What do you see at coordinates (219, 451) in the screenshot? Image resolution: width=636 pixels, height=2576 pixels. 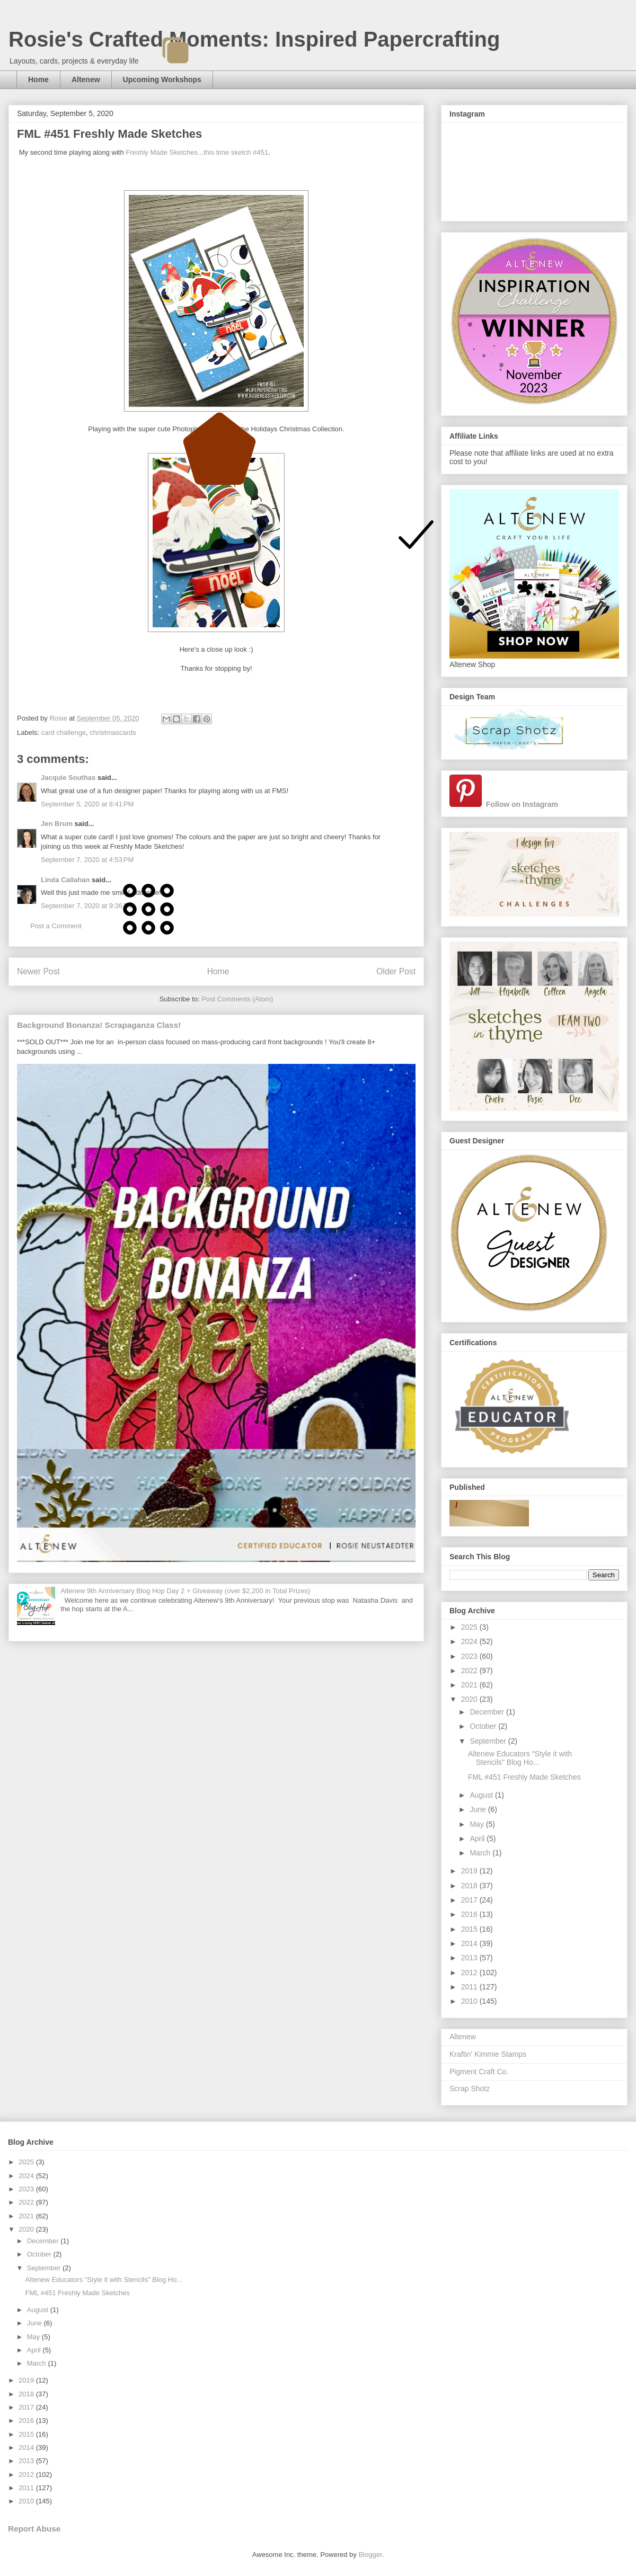 I see `indicates a pentagon shape or geometric element` at bounding box center [219, 451].